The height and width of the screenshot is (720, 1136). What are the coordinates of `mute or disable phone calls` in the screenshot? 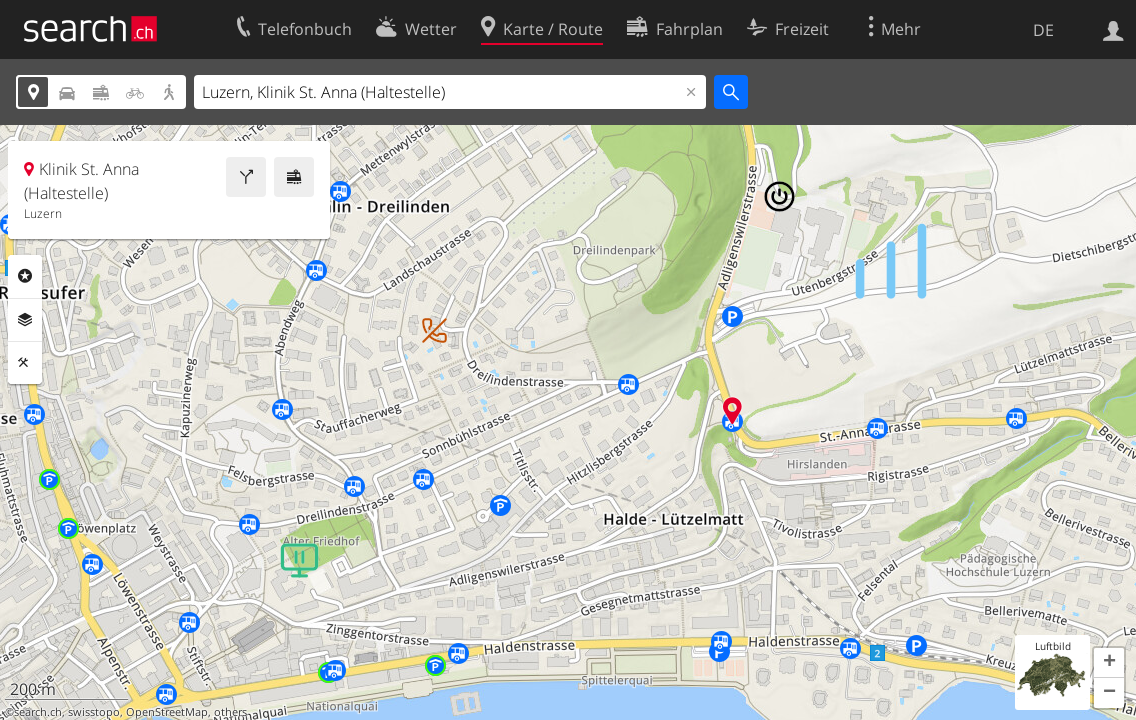 It's located at (434, 330).